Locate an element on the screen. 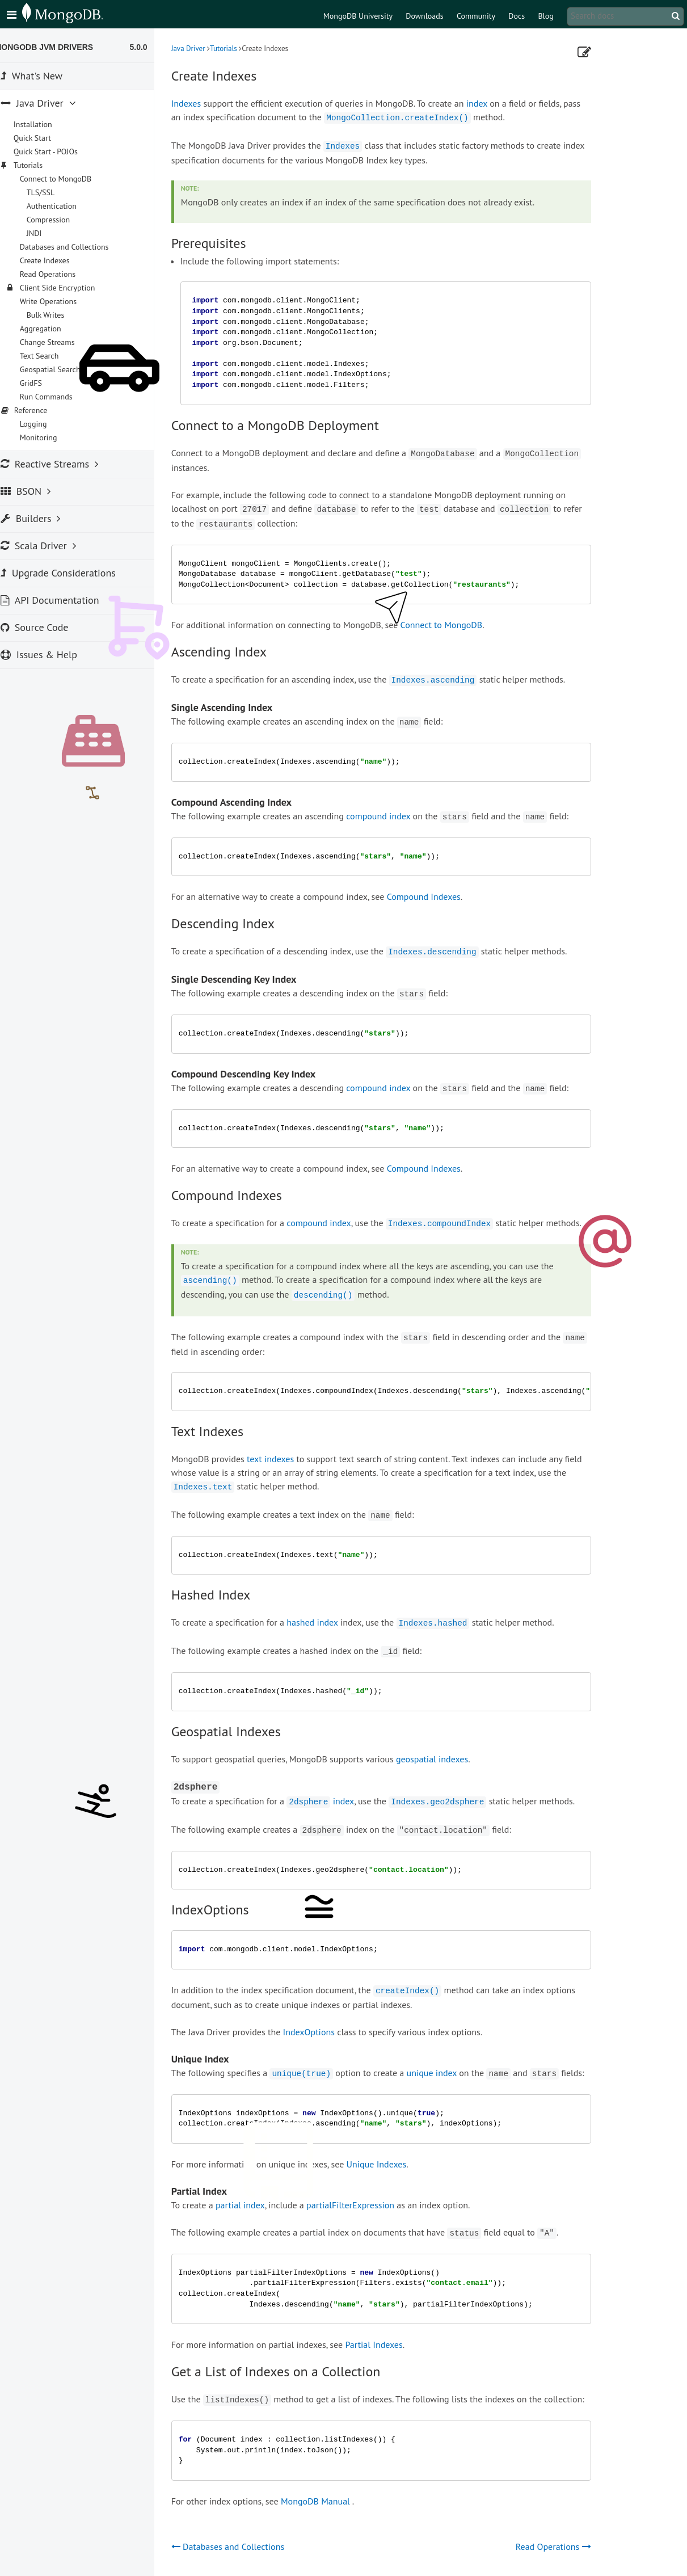 This screenshot has width=687, height=2576. access repository or project files is located at coordinates (278, 2157).